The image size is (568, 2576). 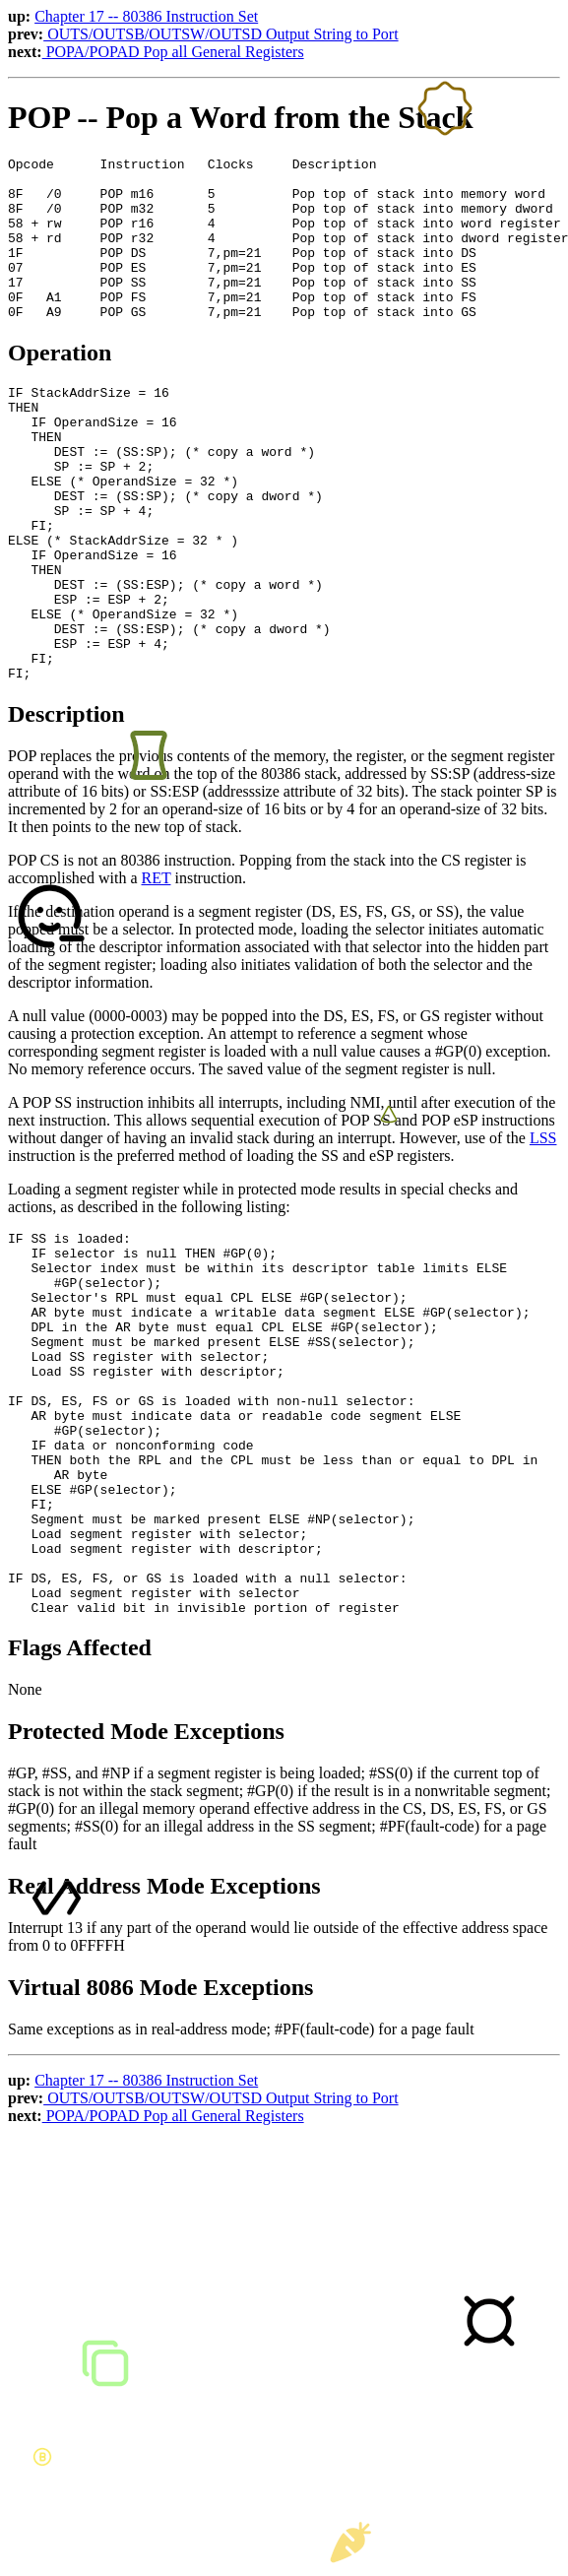 I want to click on view currency or monetary settings, so click(x=489, y=2321).